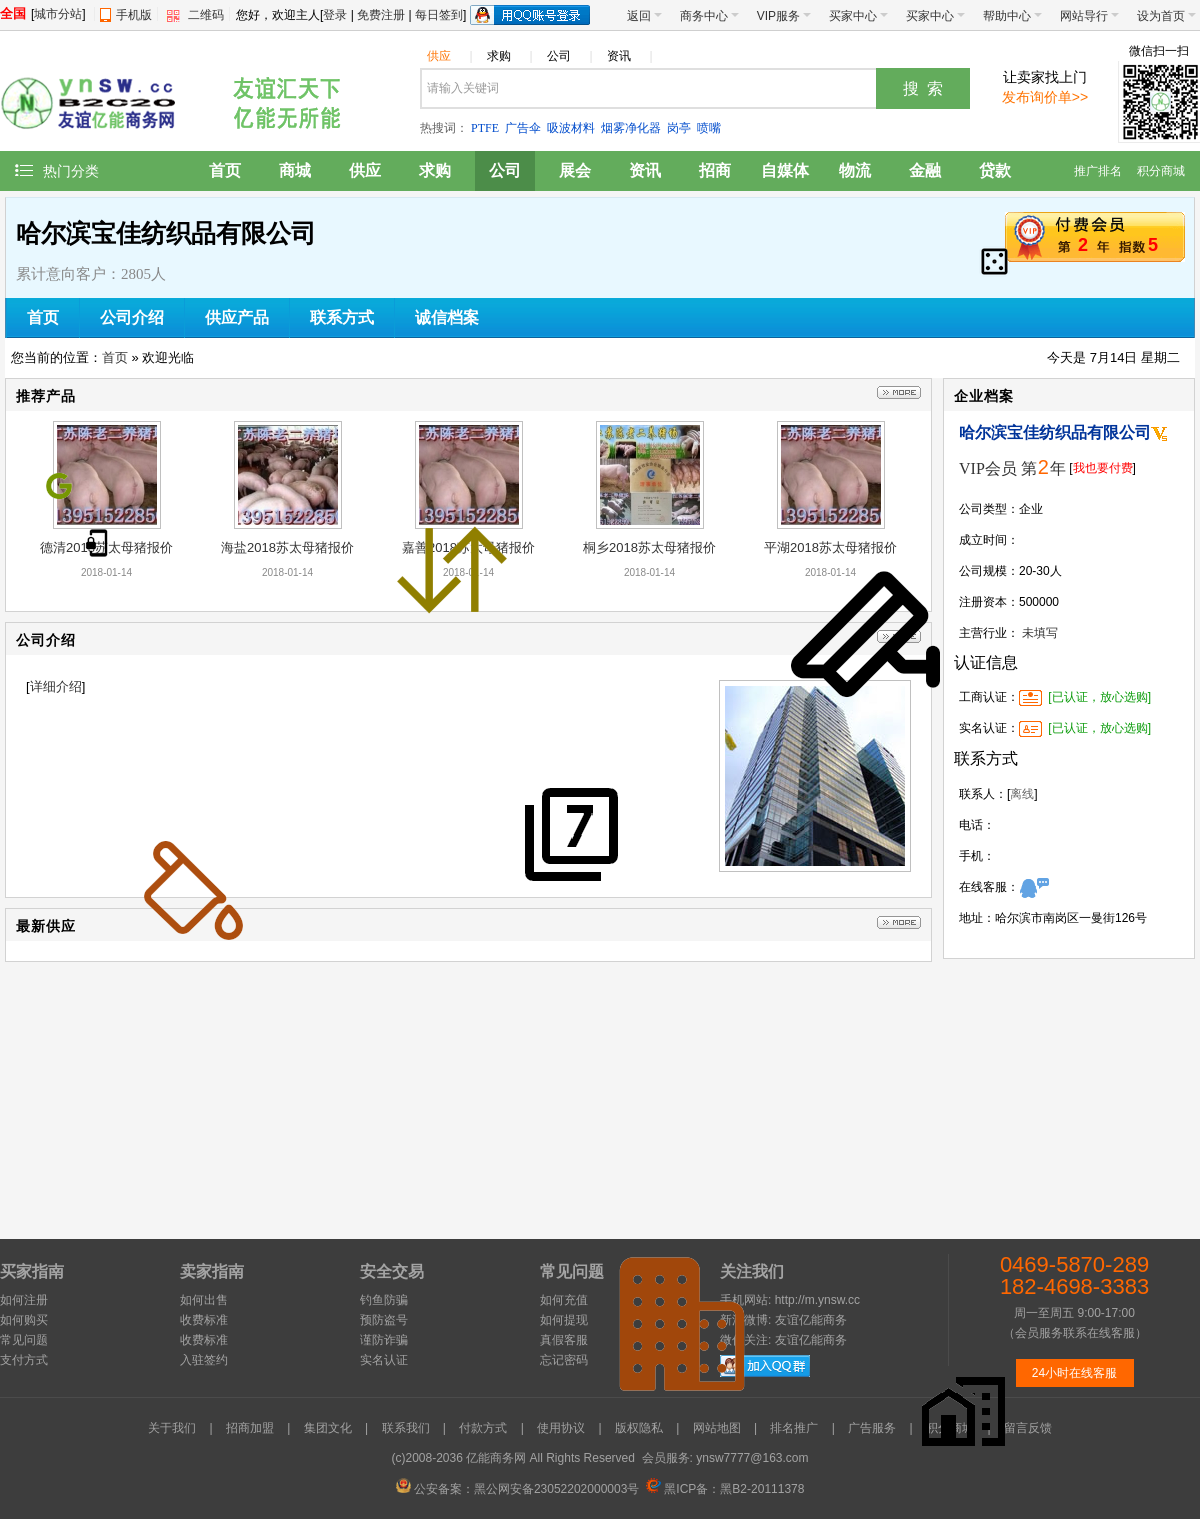 Image resolution: width=1200 pixels, height=1519 pixels. I want to click on access security camera settings, so click(865, 643).